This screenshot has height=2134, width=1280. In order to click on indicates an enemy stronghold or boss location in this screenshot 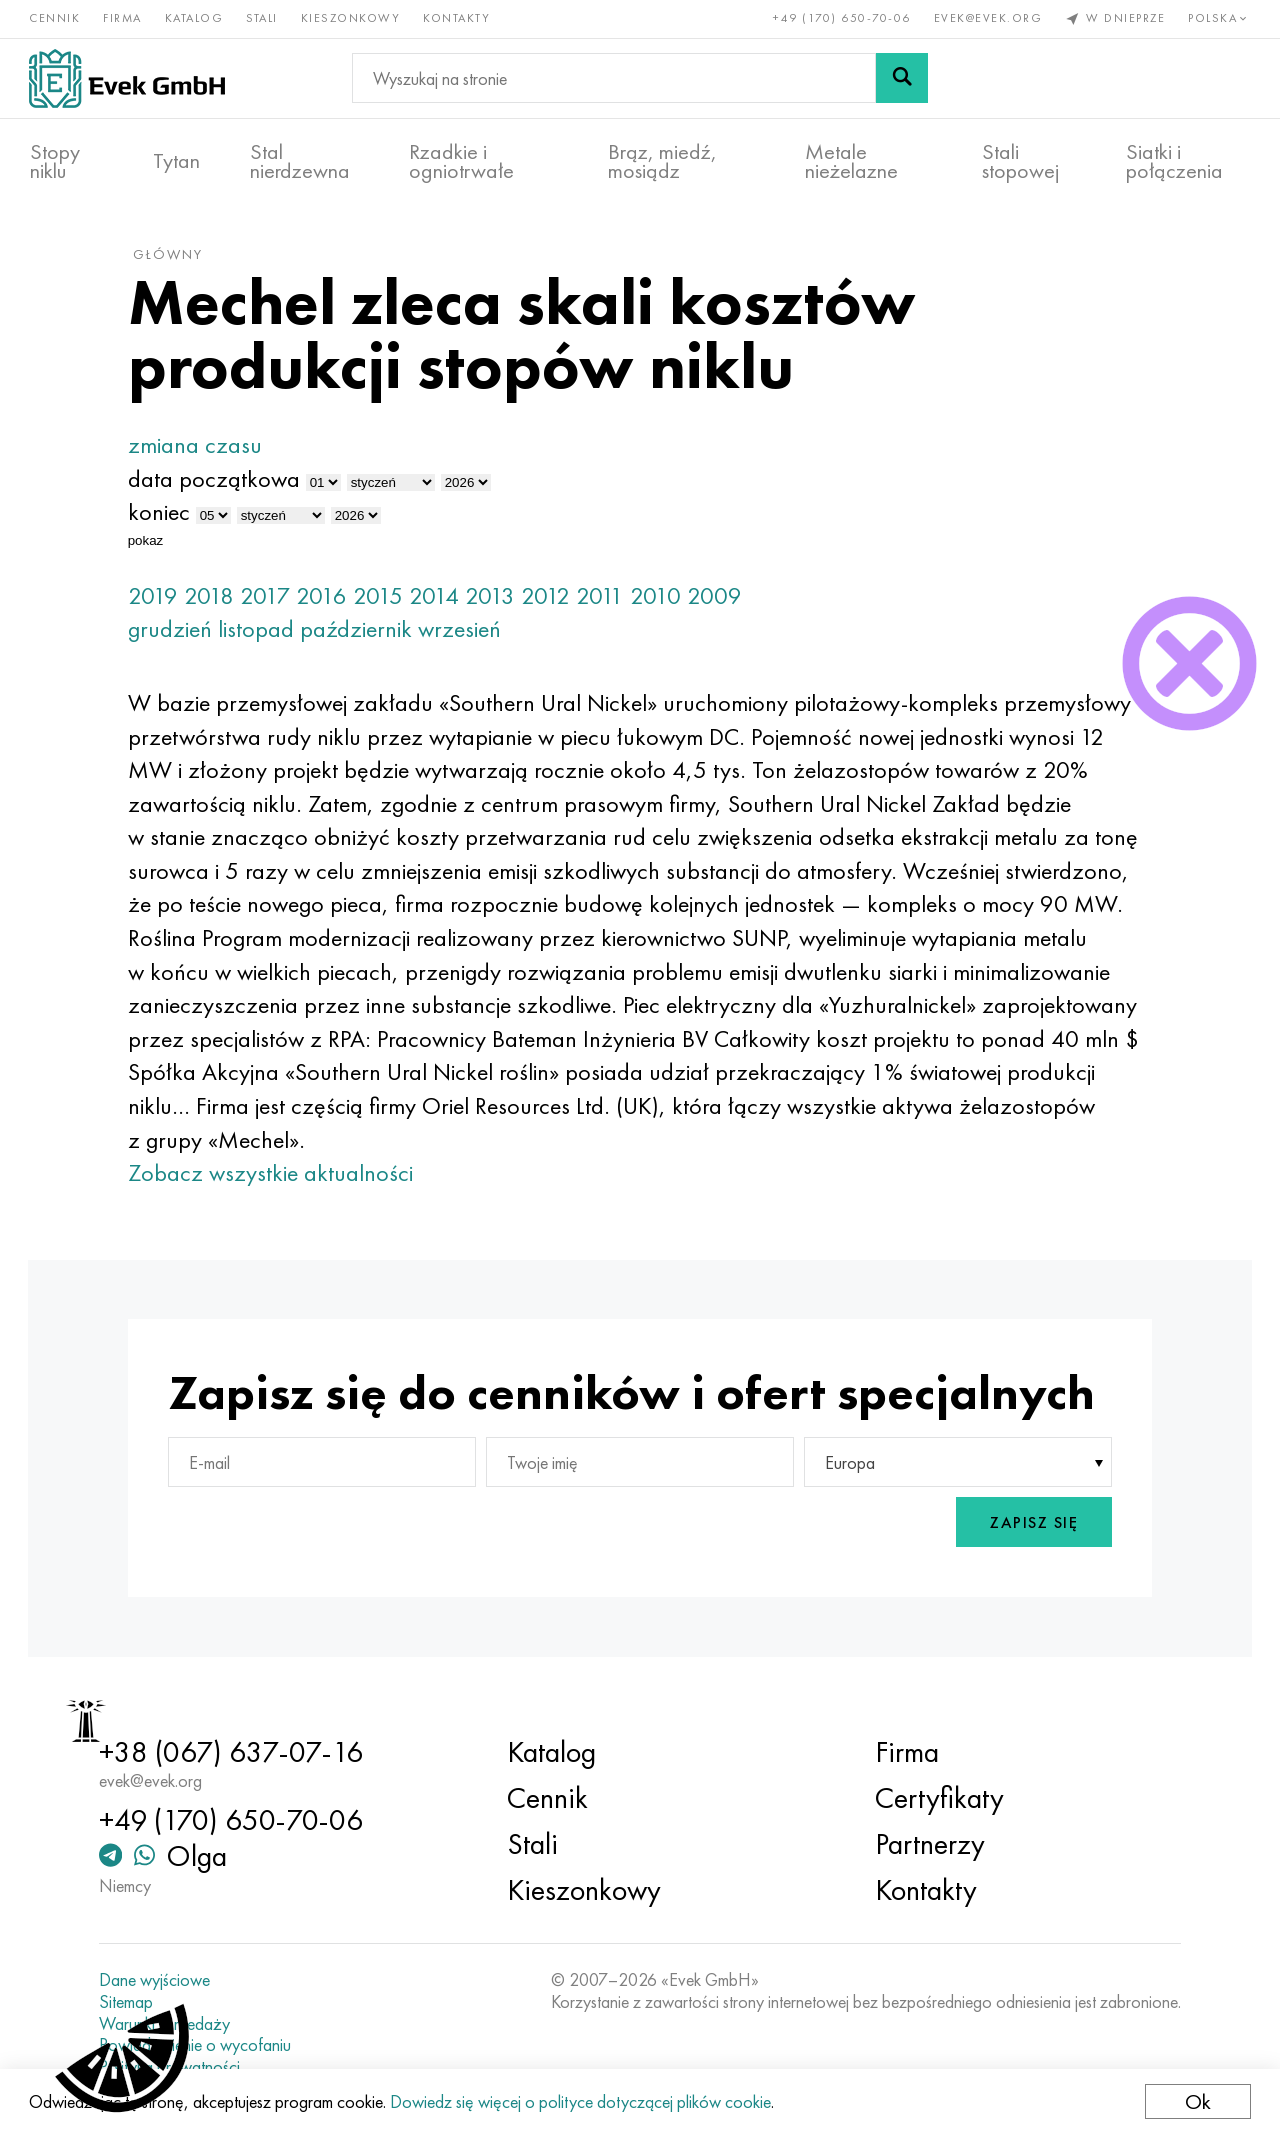, I will do `click(86, 1721)`.